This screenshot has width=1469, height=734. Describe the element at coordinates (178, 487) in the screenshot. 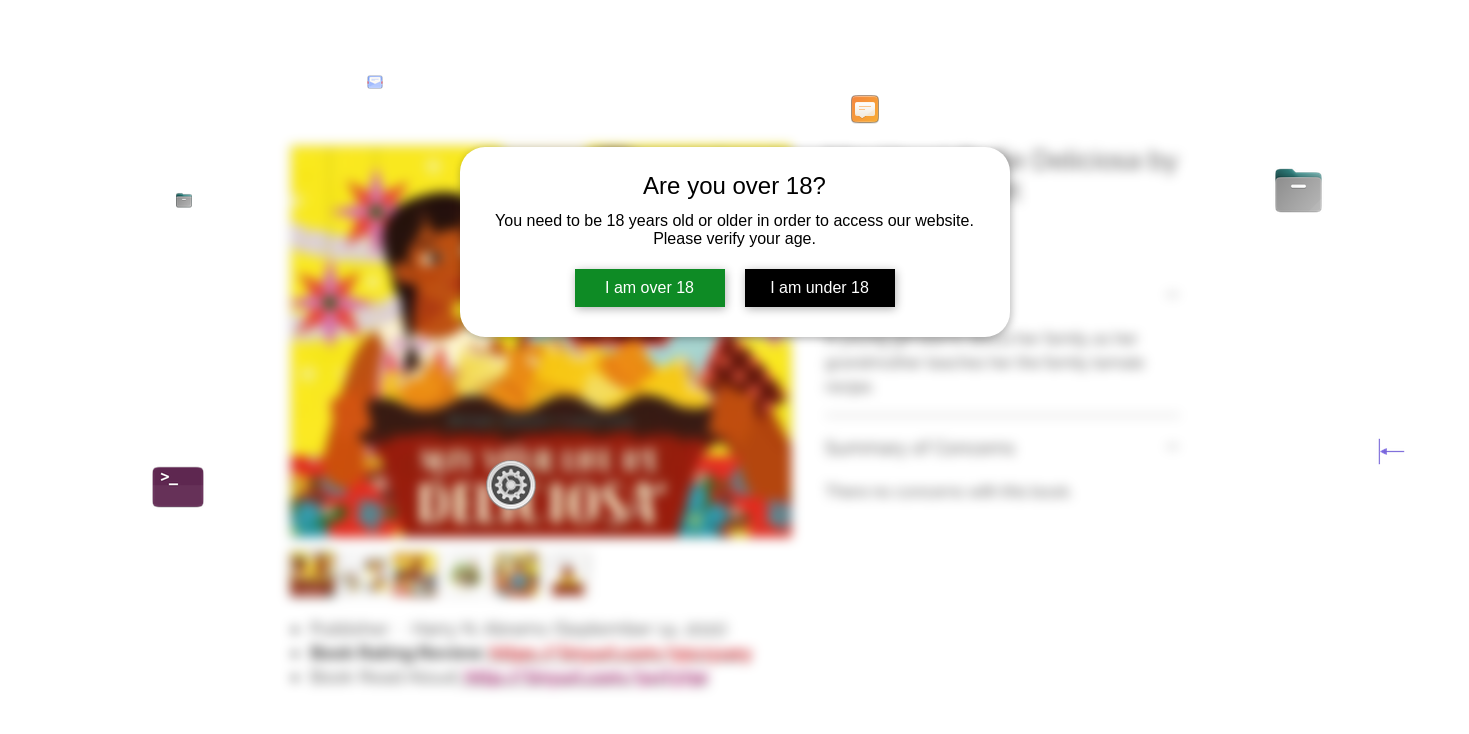

I see `open terminal application` at that location.